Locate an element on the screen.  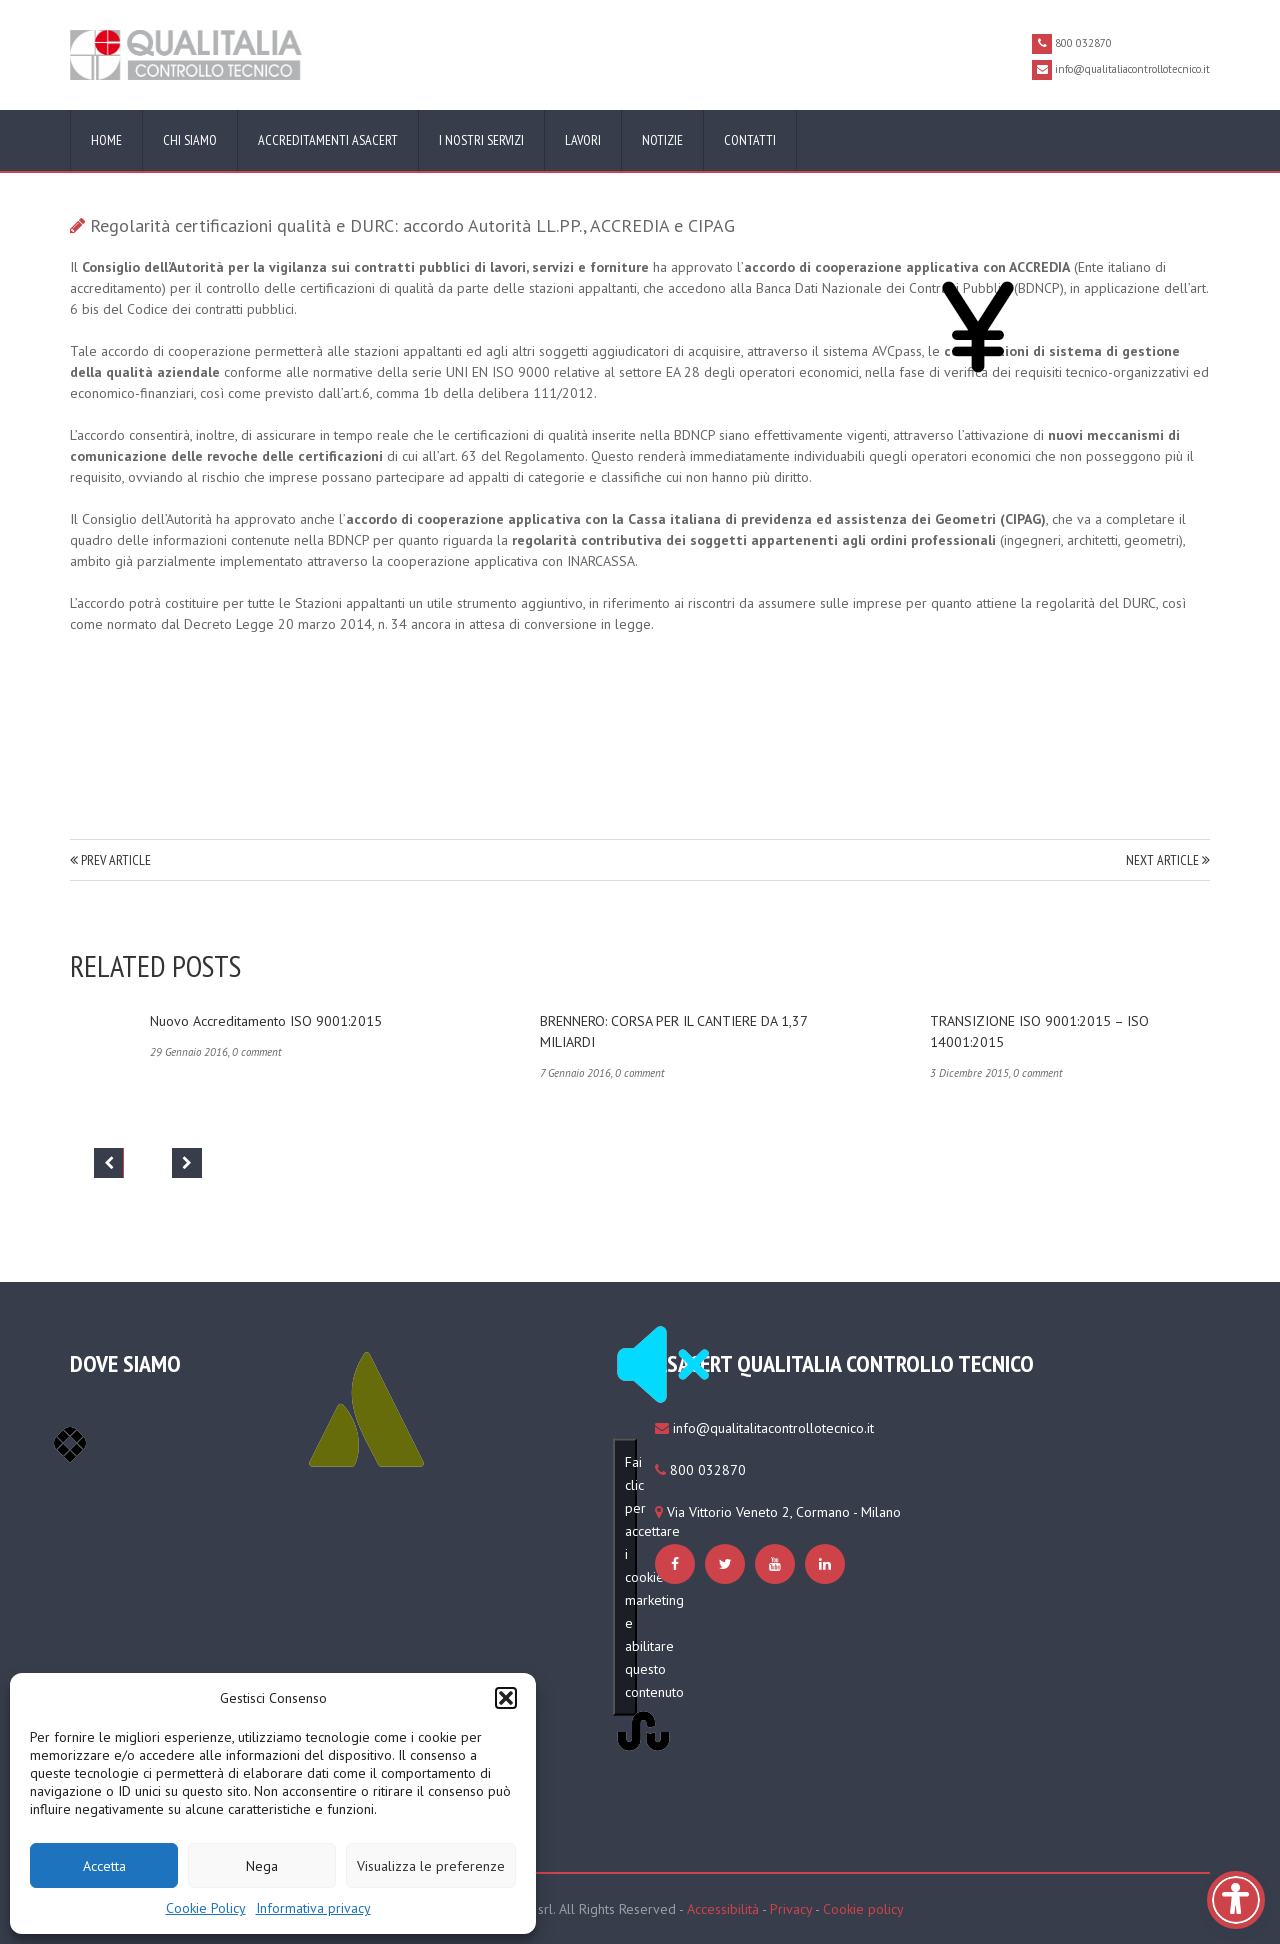
atlassian company logo is located at coordinates (366, 1409).